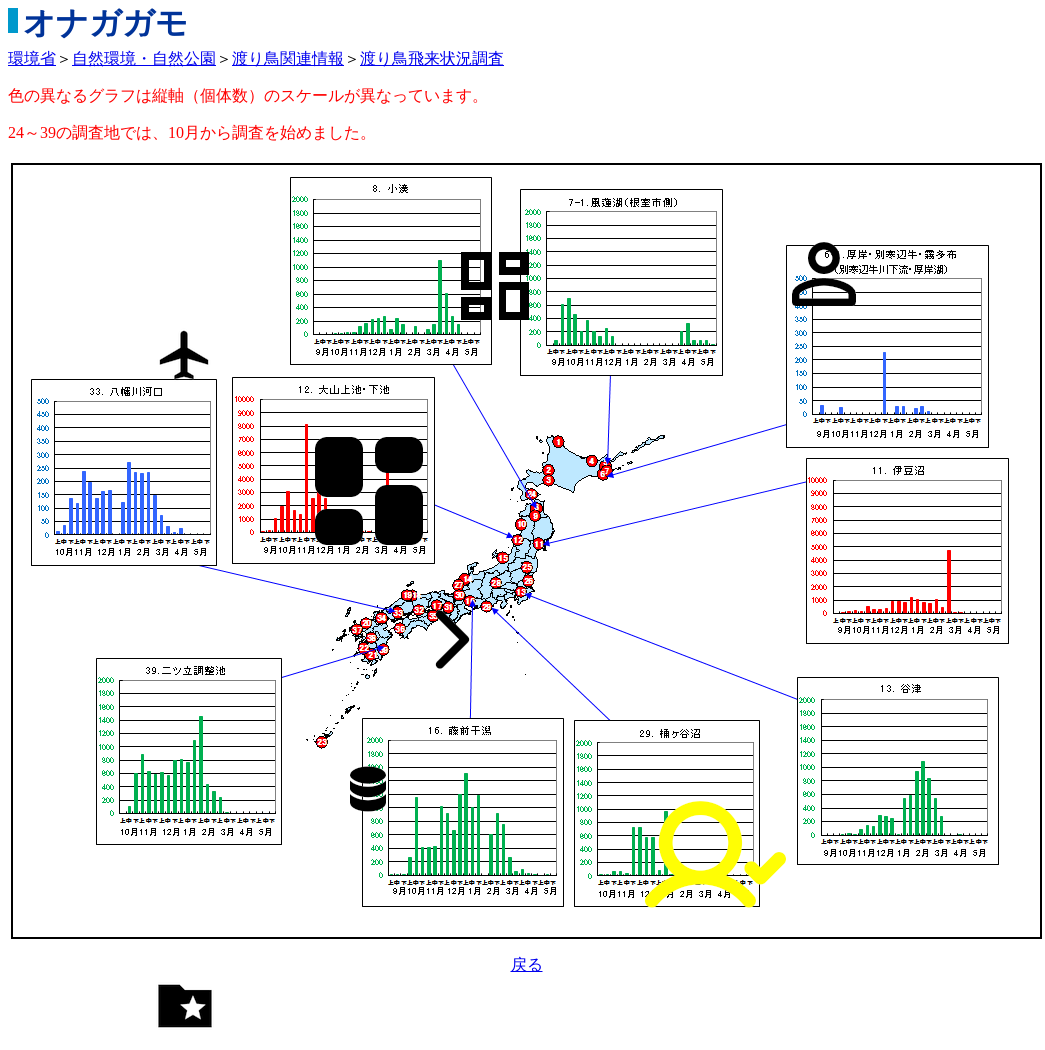 The width and height of the screenshot is (1045, 1050). What do you see at coordinates (368, 789) in the screenshot?
I see `access server settings or configuration` at bounding box center [368, 789].